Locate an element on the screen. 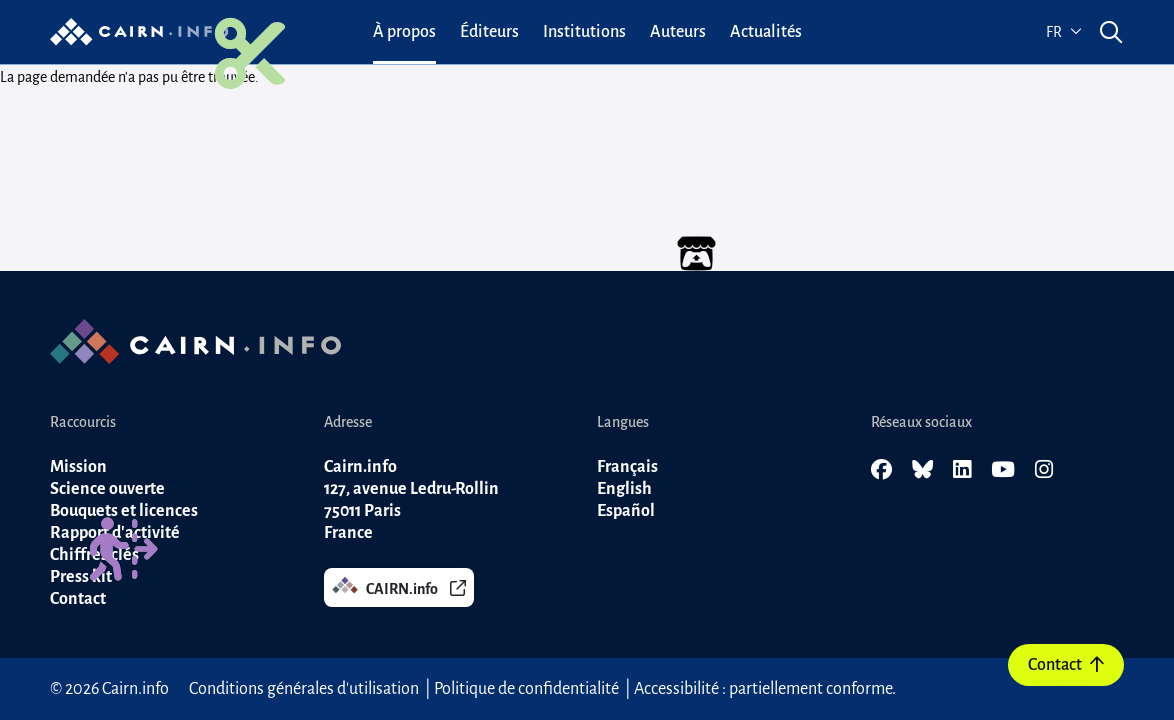 The image size is (1174, 720). cut selected content is located at coordinates (250, 53).